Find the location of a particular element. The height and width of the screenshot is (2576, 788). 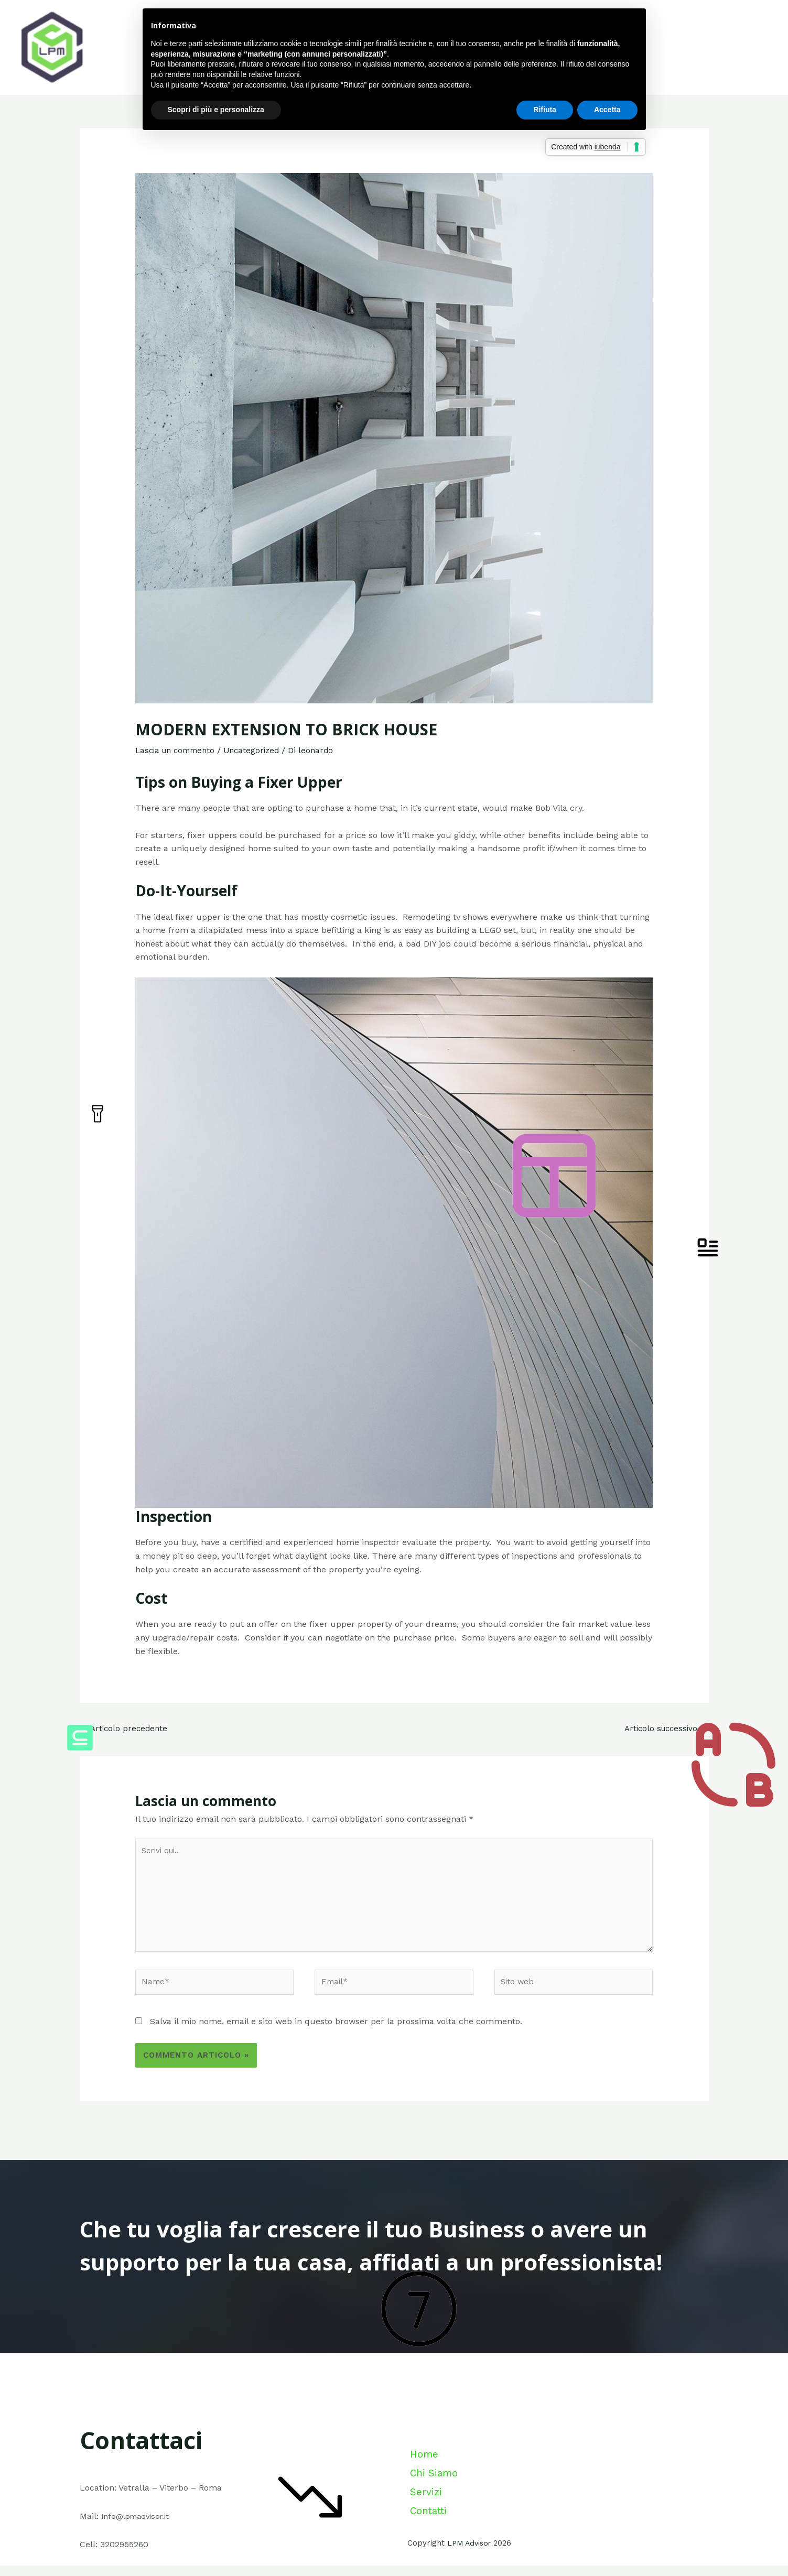

toggle flashlight on or off is located at coordinates (98, 1114).